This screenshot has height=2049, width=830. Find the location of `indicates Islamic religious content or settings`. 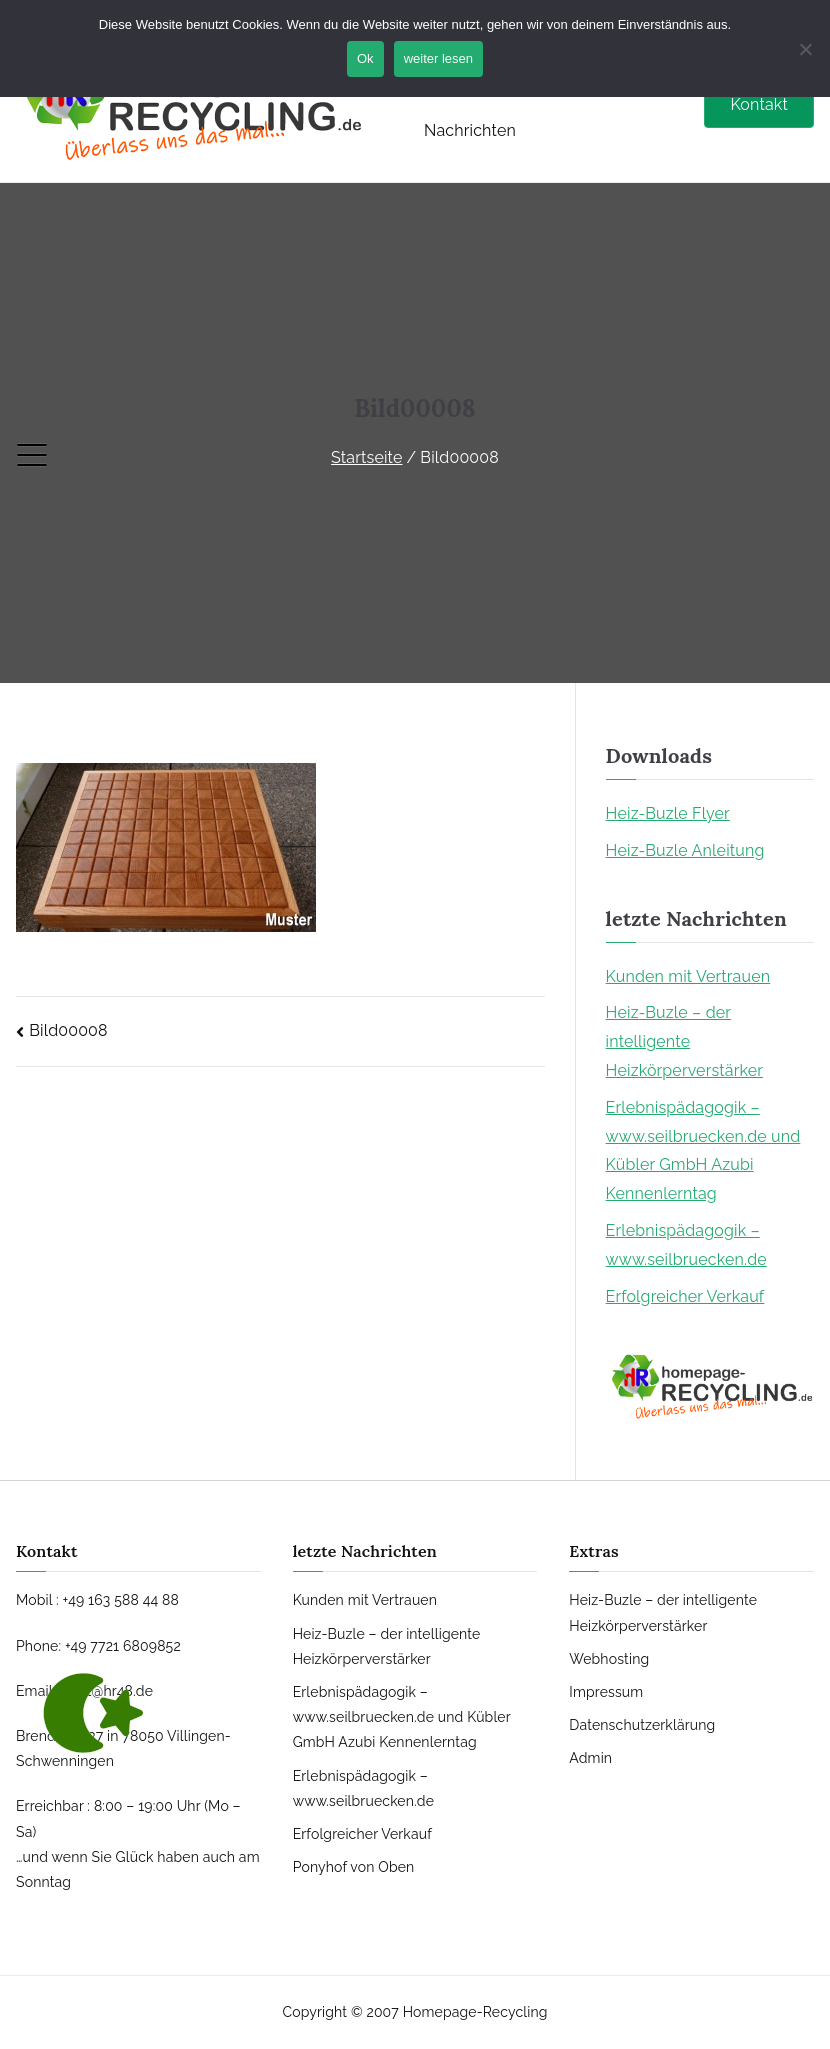

indicates Islamic religious content or settings is located at coordinates (90, 1713).